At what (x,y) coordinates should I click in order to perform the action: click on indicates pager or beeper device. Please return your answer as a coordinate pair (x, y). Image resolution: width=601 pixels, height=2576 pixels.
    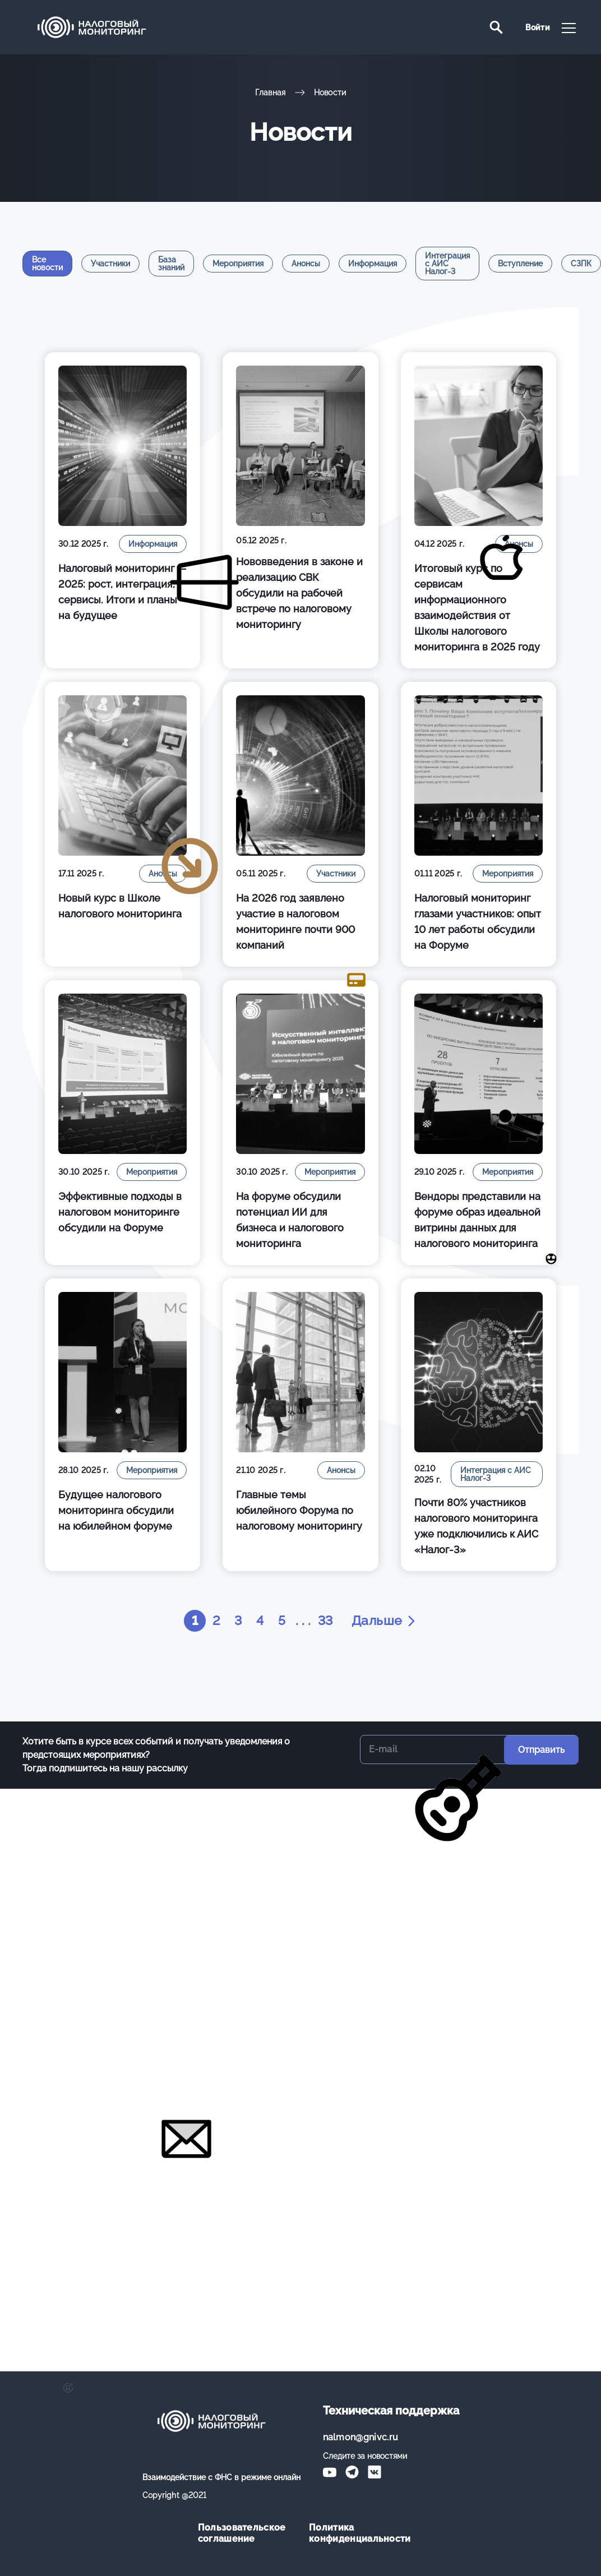
    Looking at the image, I should click on (356, 980).